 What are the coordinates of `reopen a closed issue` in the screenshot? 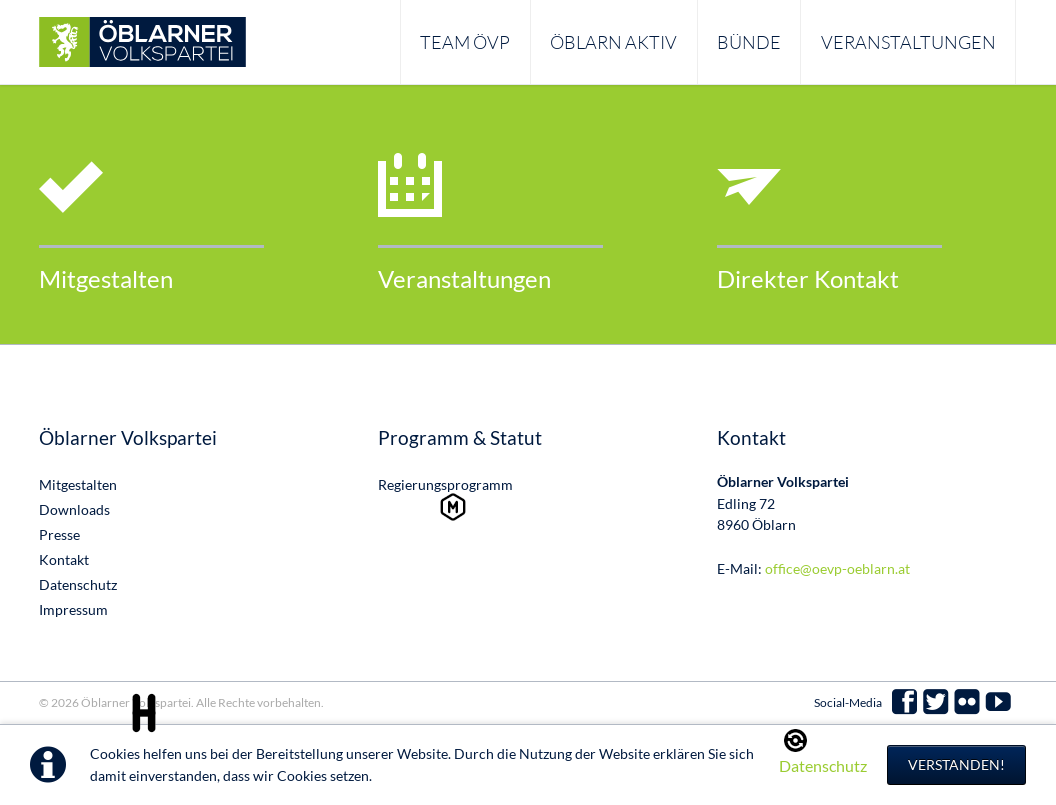 It's located at (795, 740).